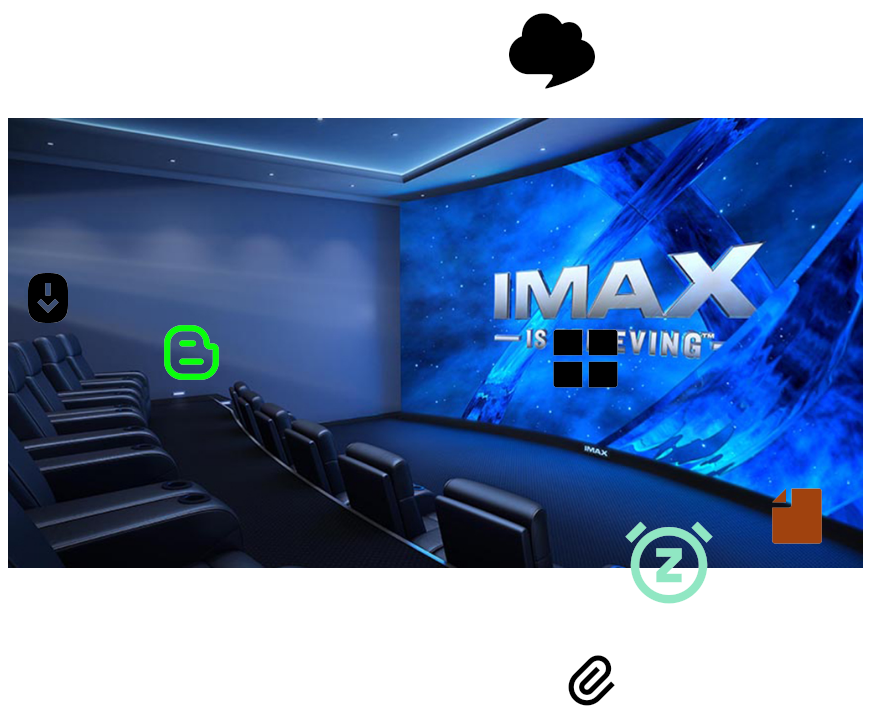  I want to click on snooze an active alarm, so click(669, 561).